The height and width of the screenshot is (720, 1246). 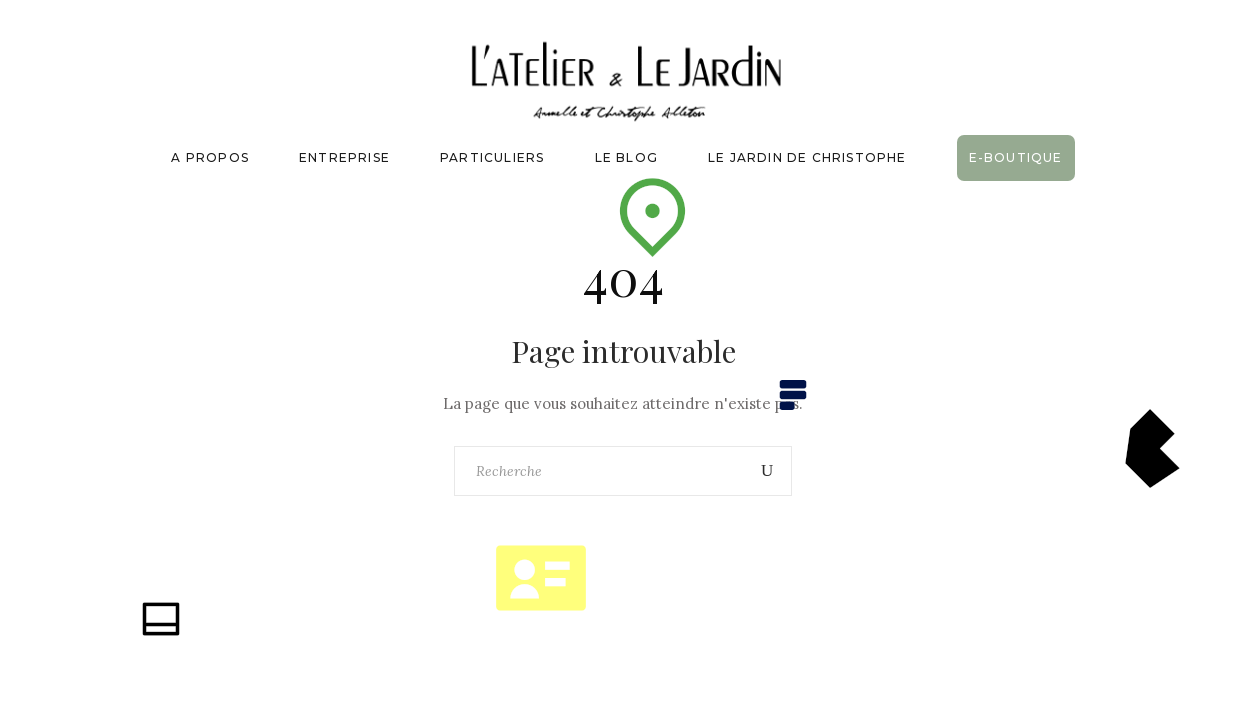 I want to click on switch to bottom panel layout, so click(x=161, y=619).